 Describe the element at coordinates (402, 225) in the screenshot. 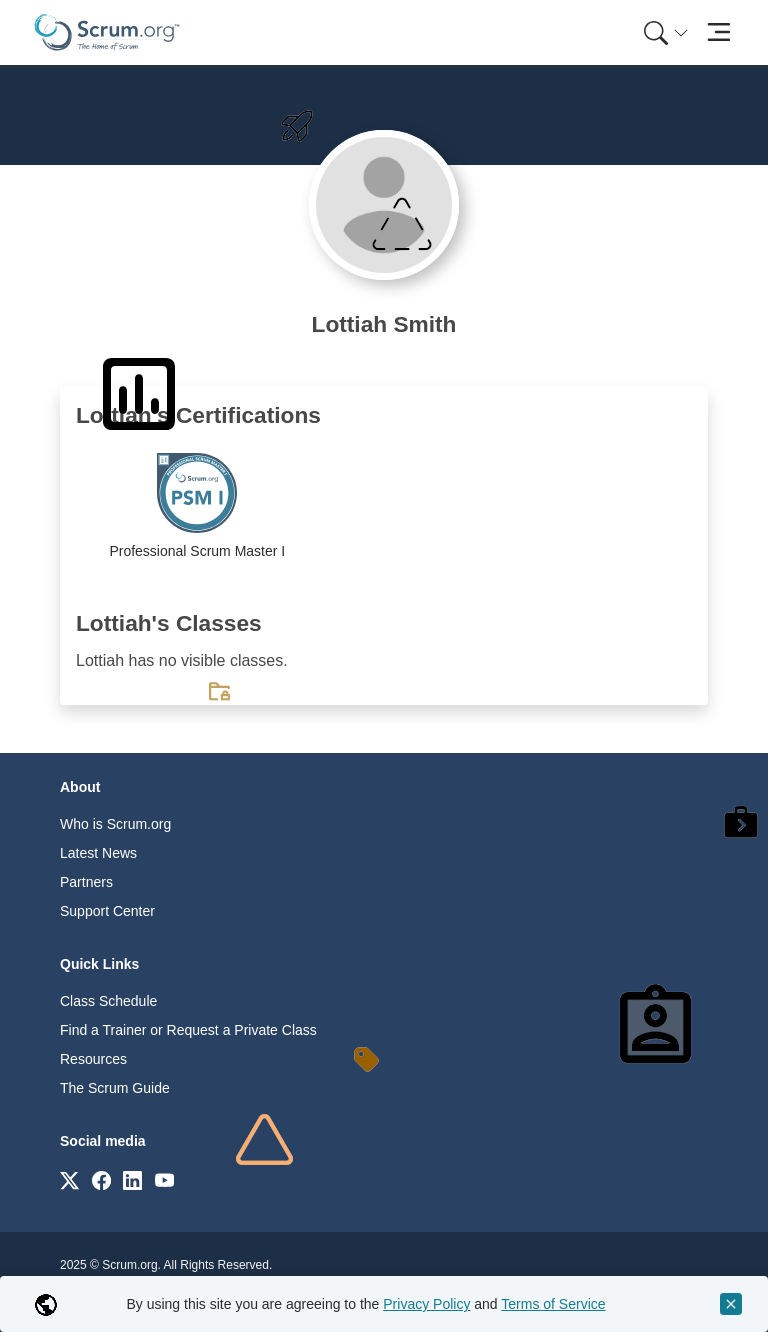

I see `indicates incomplete or pending status` at that location.